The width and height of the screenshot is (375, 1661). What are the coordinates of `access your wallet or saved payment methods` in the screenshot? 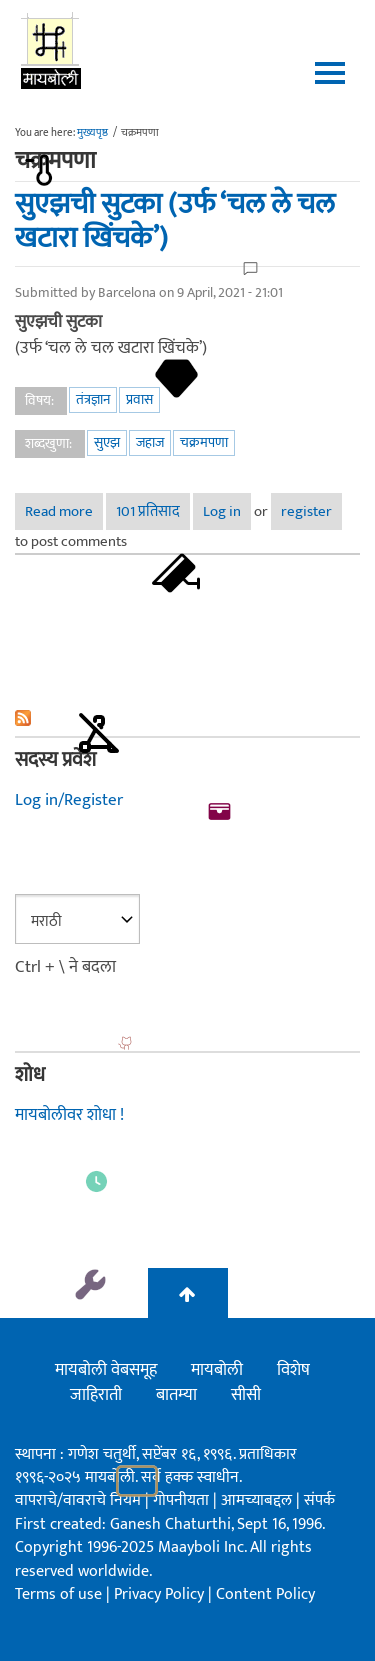 It's located at (219, 811).